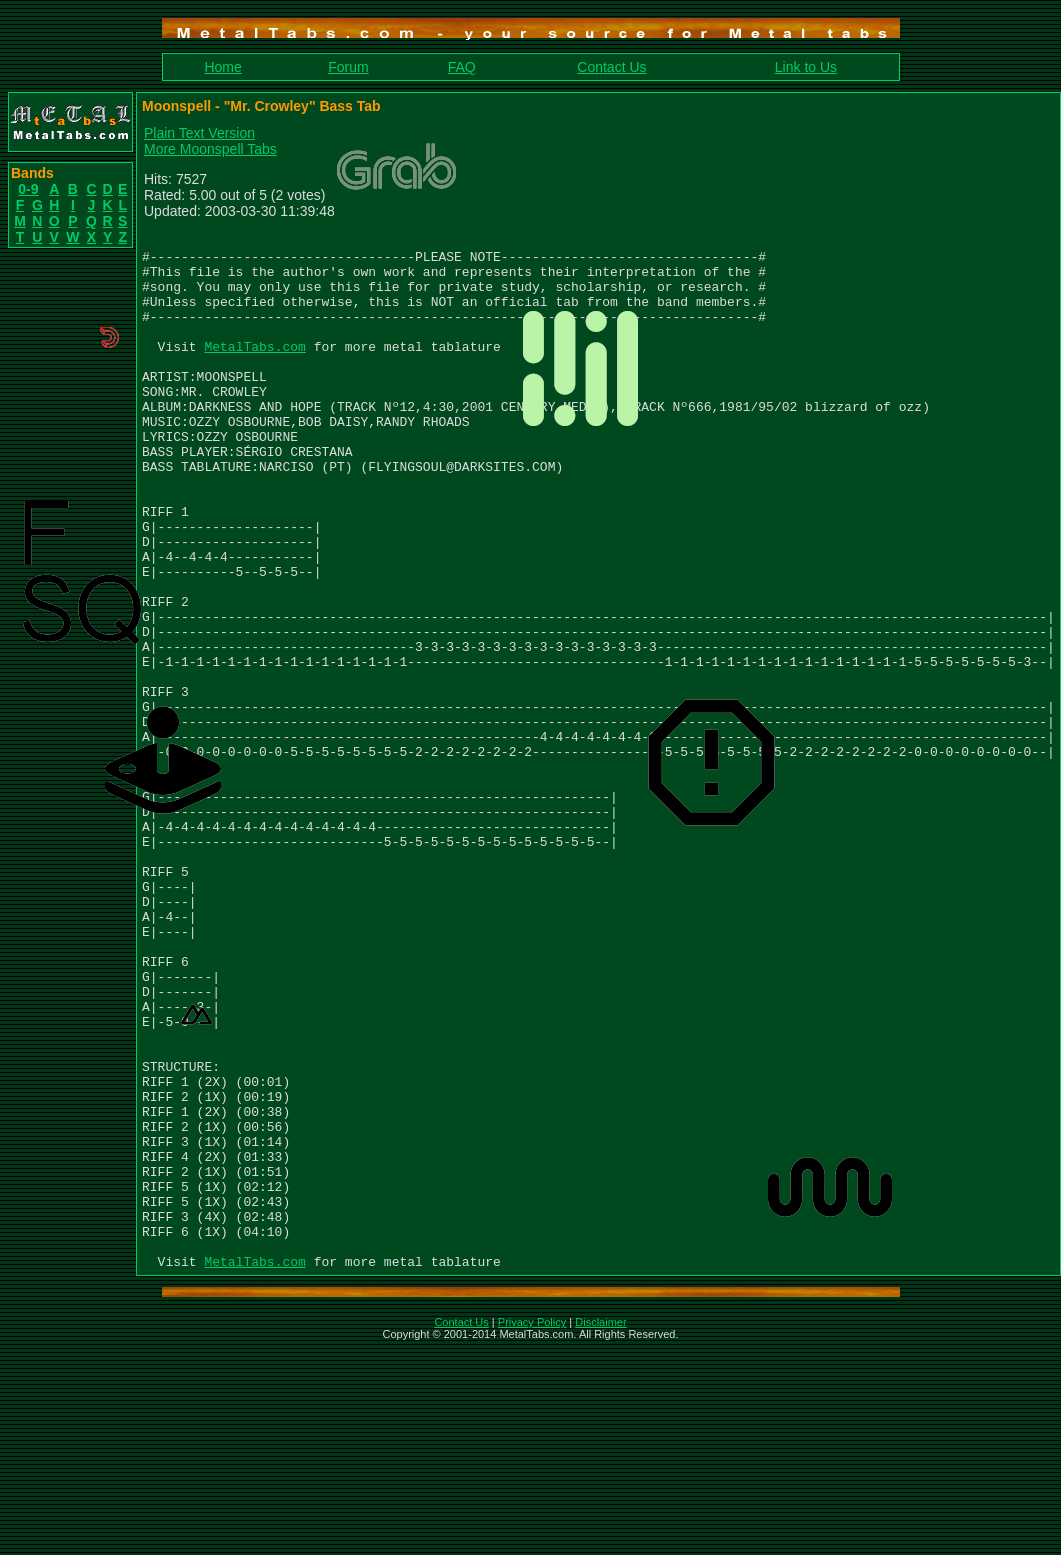 The image size is (1061, 1555). What do you see at coordinates (580, 368) in the screenshot?
I see `mediapipe framework or SDK integration` at bounding box center [580, 368].